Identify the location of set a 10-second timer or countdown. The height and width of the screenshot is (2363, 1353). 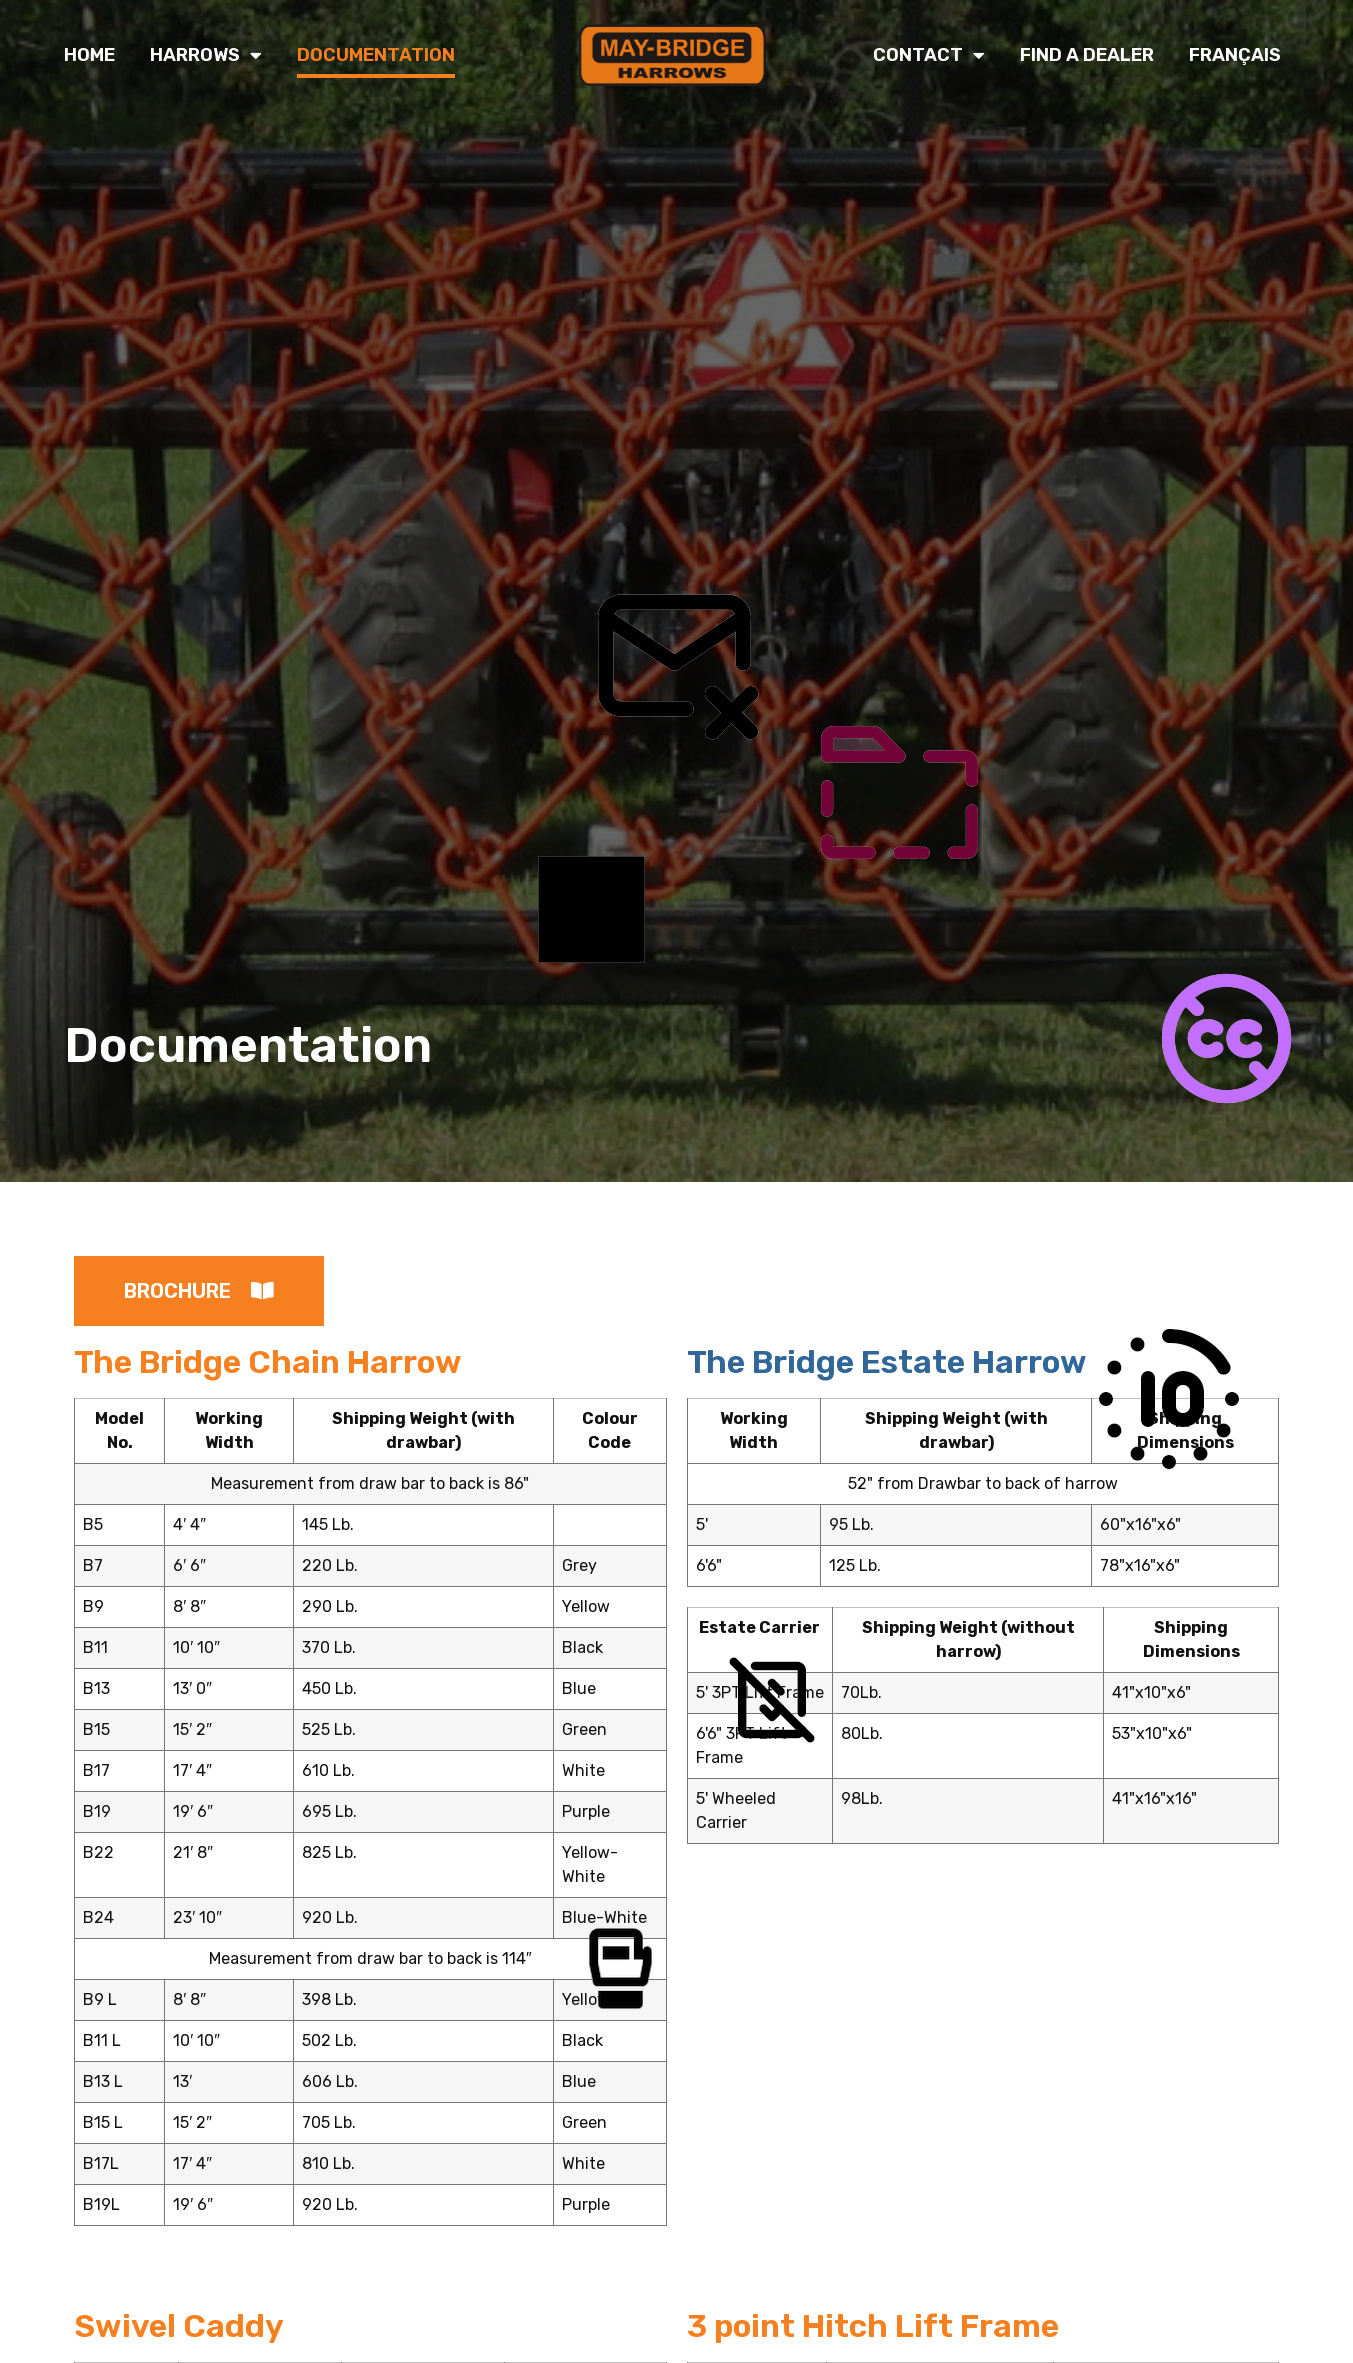
(1169, 1399).